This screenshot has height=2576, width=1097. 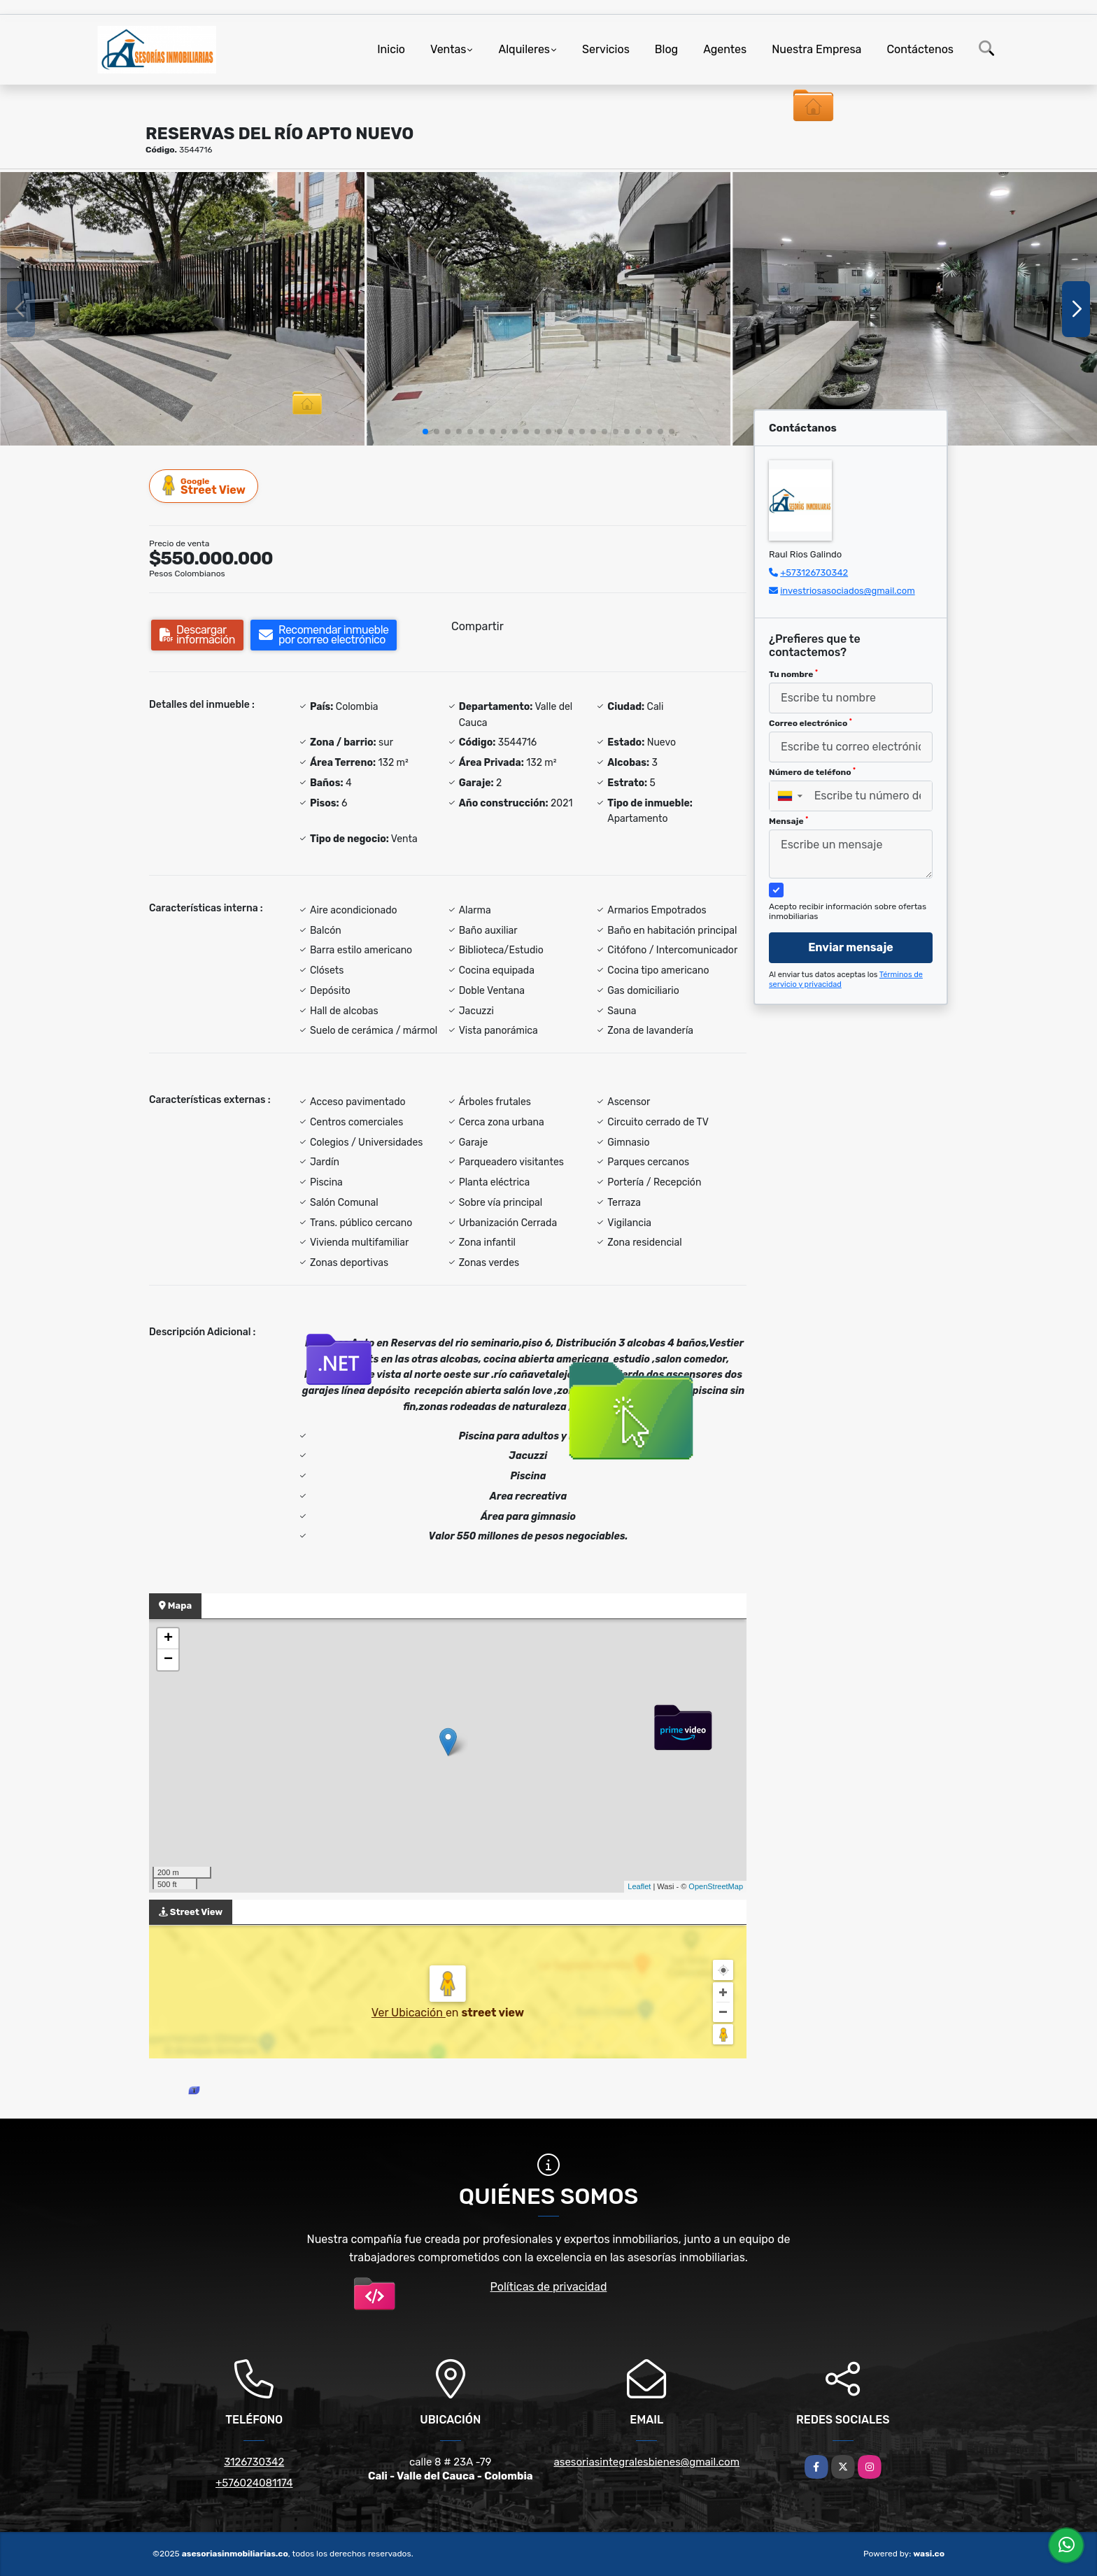 I want to click on folder containing cursor or pointer assets, so click(x=631, y=1414).